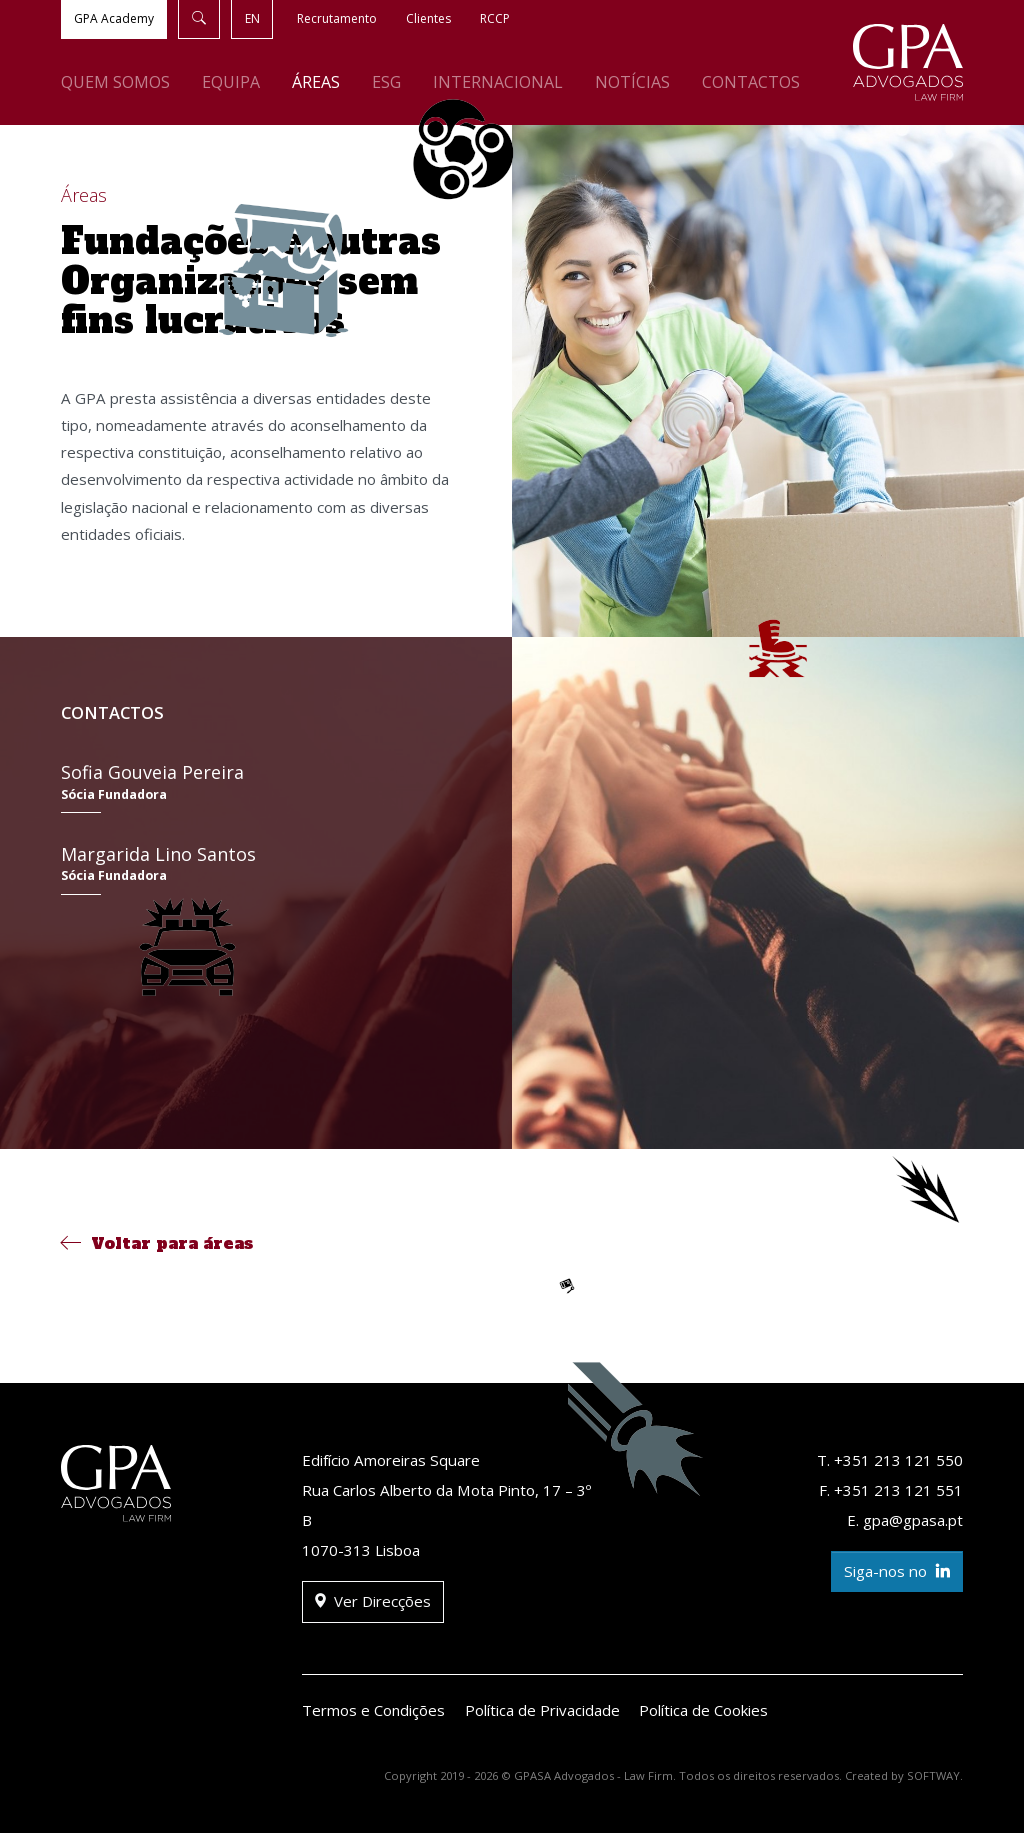 The width and height of the screenshot is (1024, 1833). I want to click on indicates a critical hit or piercing attack, so click(925, 1189).